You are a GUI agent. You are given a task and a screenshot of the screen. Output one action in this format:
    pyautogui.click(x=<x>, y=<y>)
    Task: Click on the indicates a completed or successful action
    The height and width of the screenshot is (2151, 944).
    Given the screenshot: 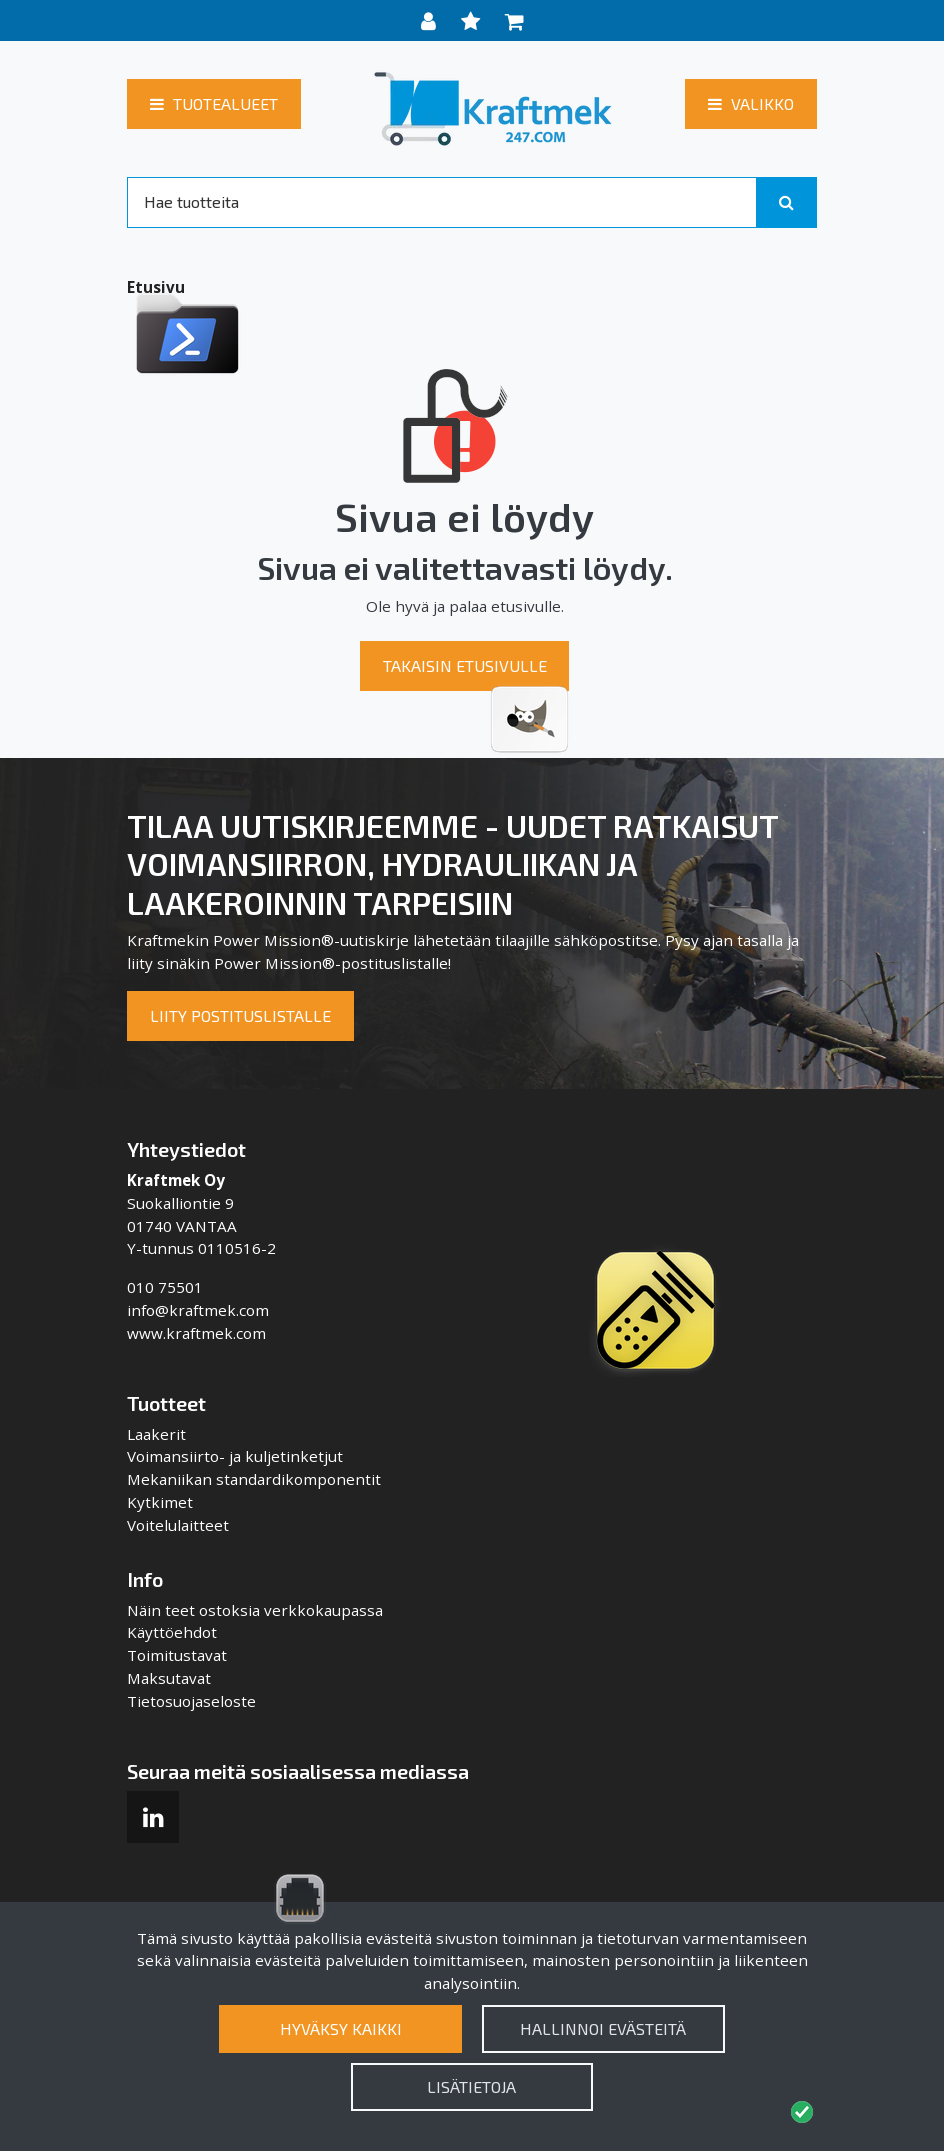 What is the action you would take?
    pyautogui.click(x=802, y=2112)
    